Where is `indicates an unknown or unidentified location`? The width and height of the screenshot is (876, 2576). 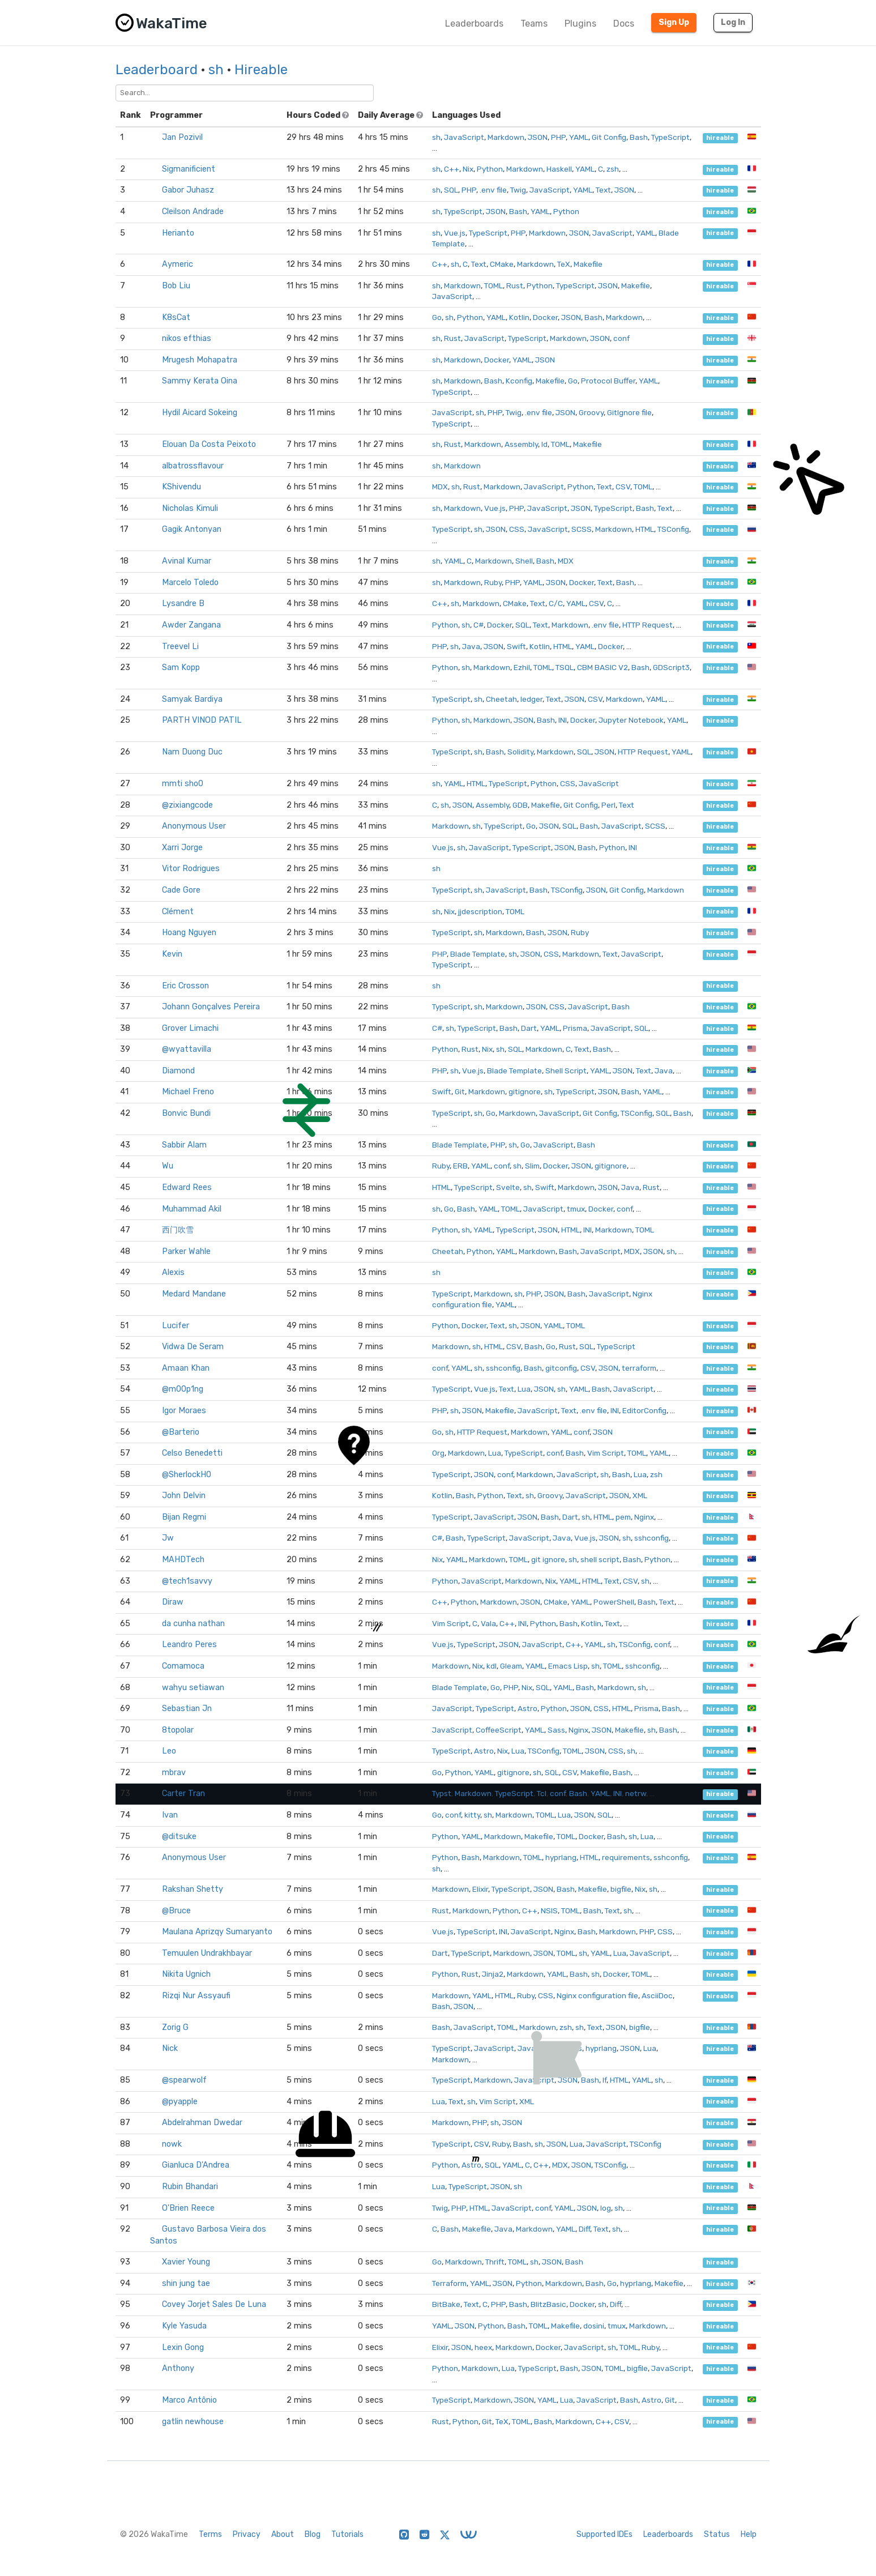 indicates an unknown or unidentified location is located at coordinates (354, 1445).